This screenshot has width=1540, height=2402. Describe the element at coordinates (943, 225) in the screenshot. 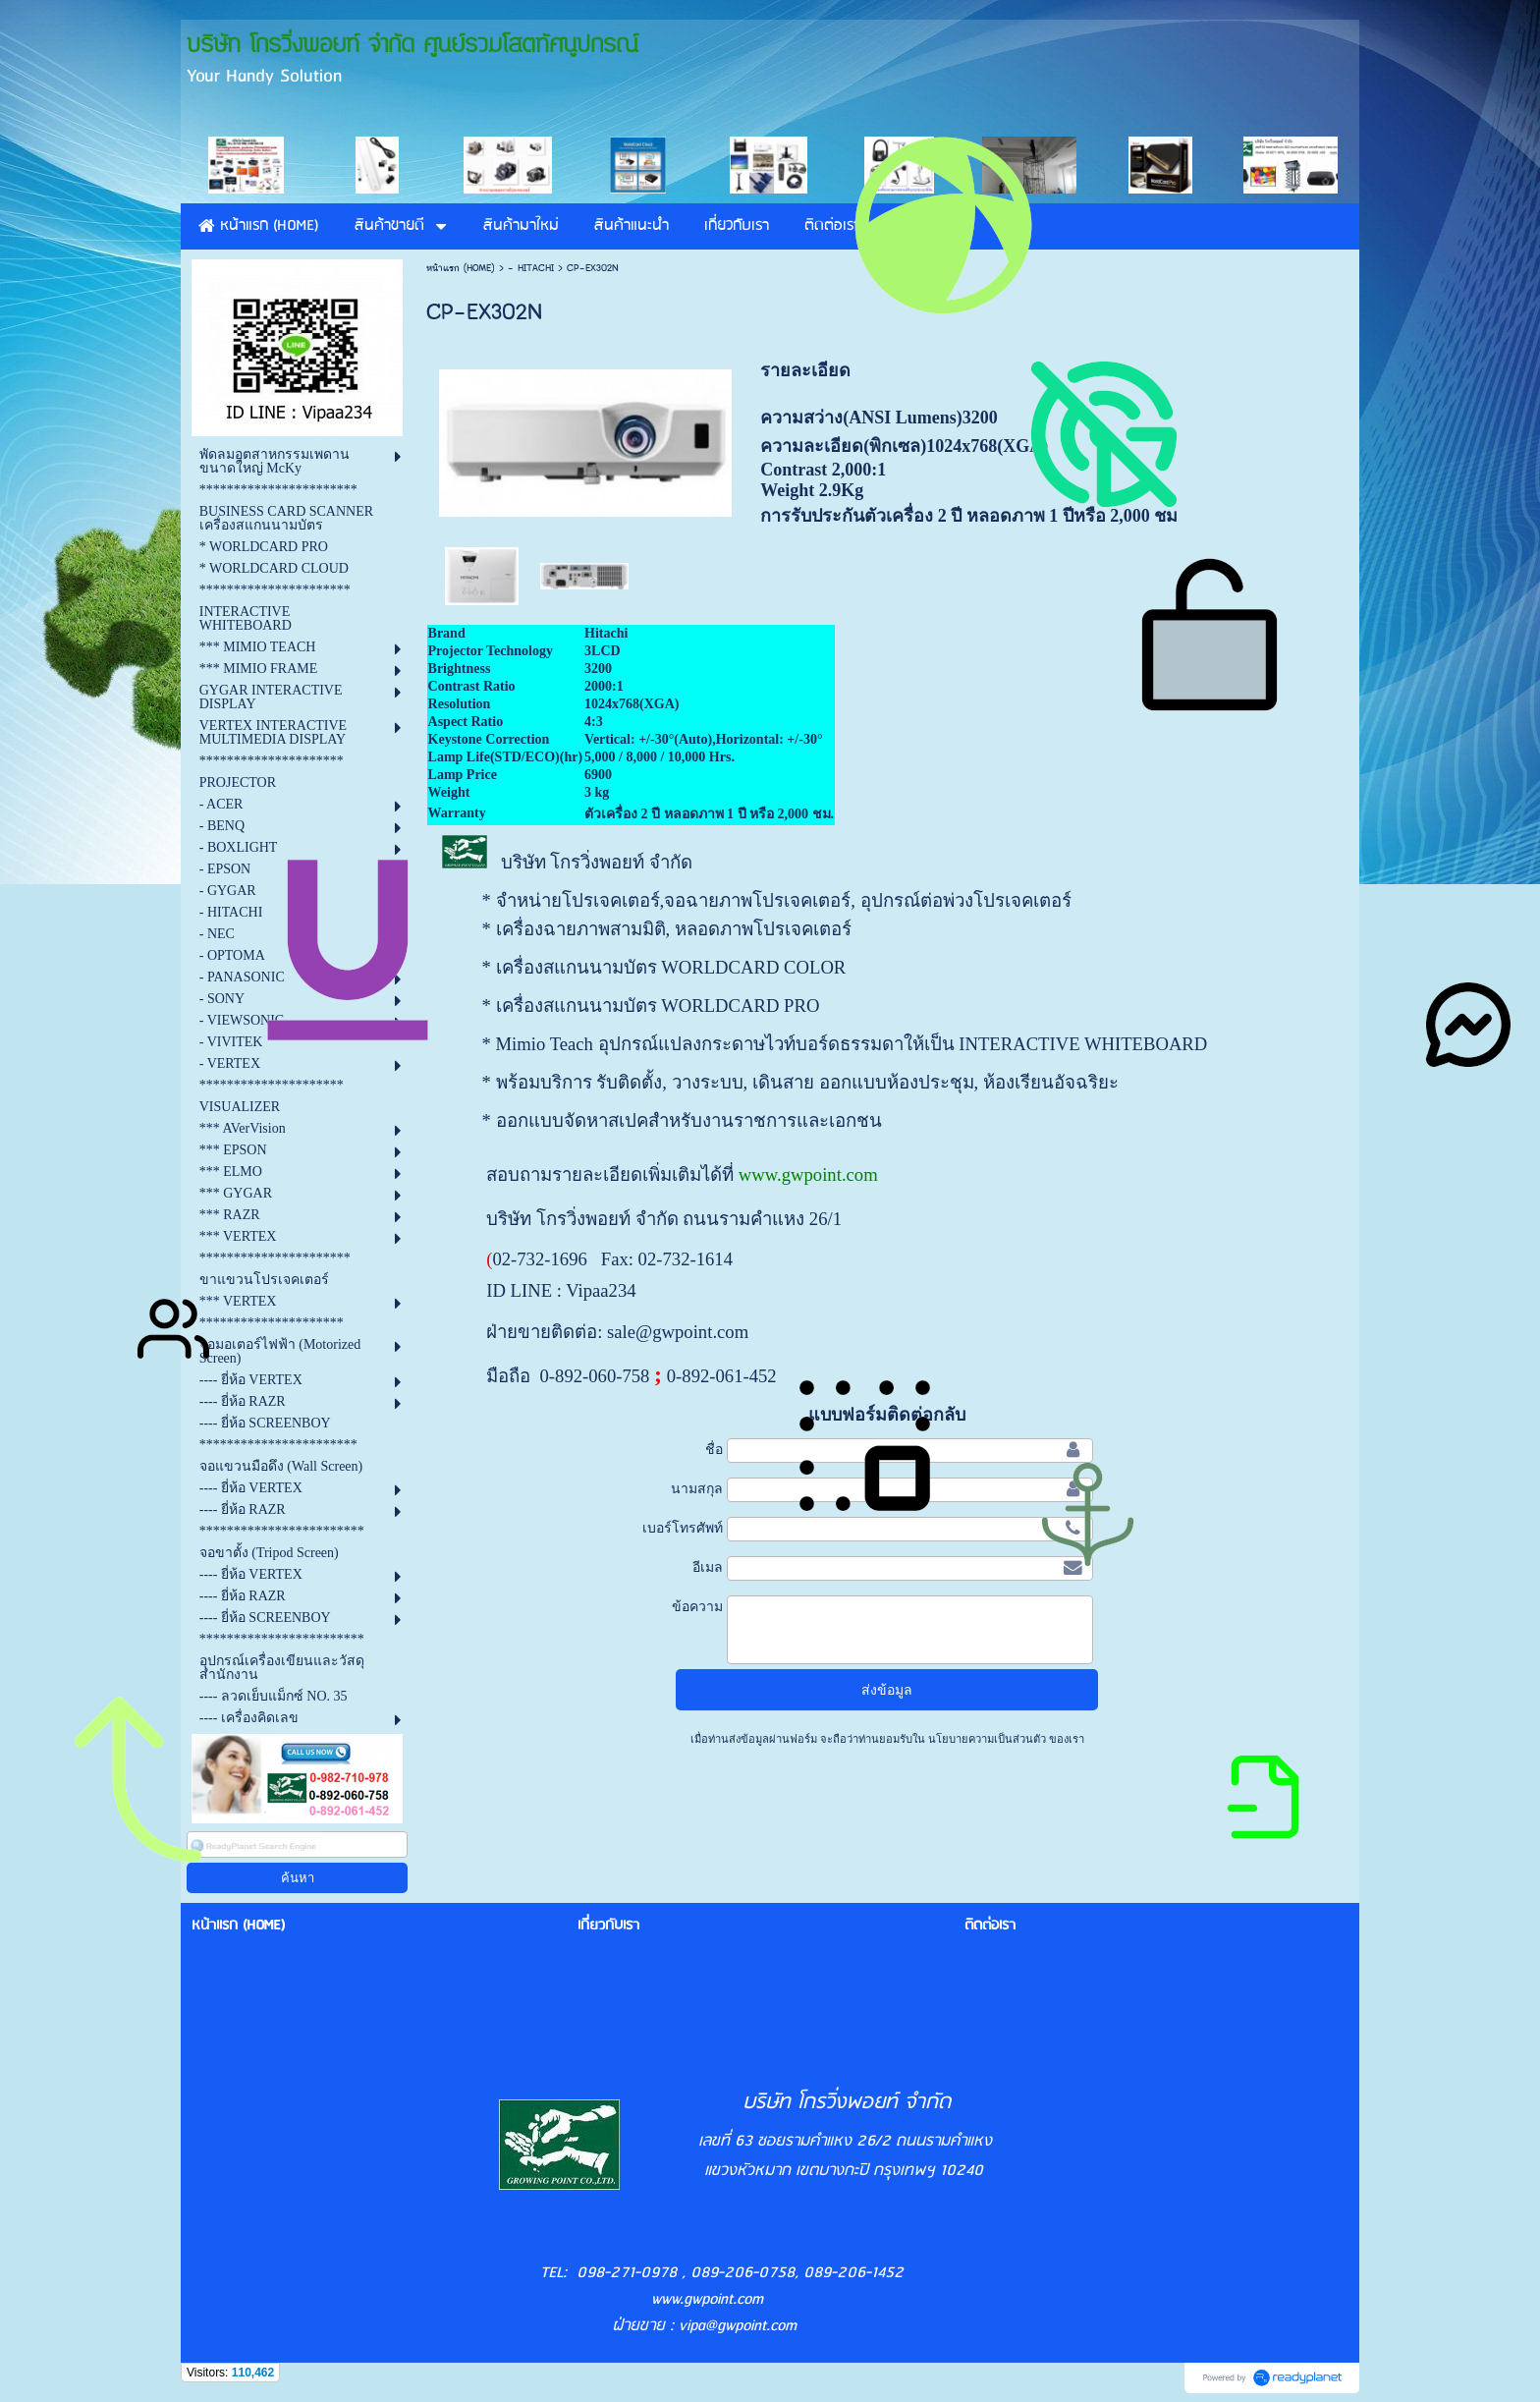

I see `access games or entertainment features` at that location.